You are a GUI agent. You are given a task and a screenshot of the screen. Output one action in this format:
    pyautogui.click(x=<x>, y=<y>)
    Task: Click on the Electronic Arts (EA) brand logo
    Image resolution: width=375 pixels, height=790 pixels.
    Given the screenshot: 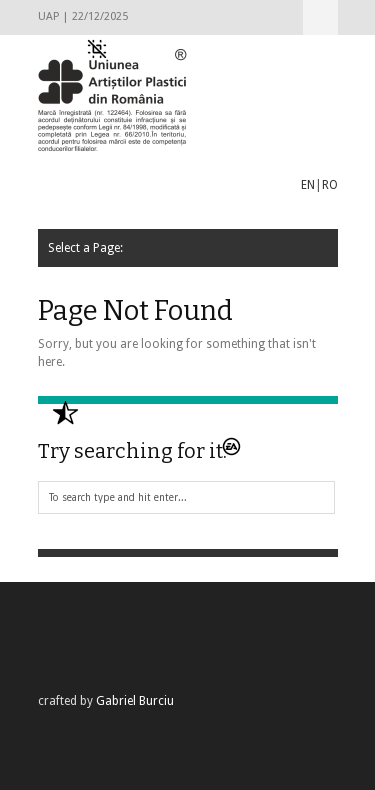 What is the action you would take?
    pyautogui.click(x=231, y=446)
    